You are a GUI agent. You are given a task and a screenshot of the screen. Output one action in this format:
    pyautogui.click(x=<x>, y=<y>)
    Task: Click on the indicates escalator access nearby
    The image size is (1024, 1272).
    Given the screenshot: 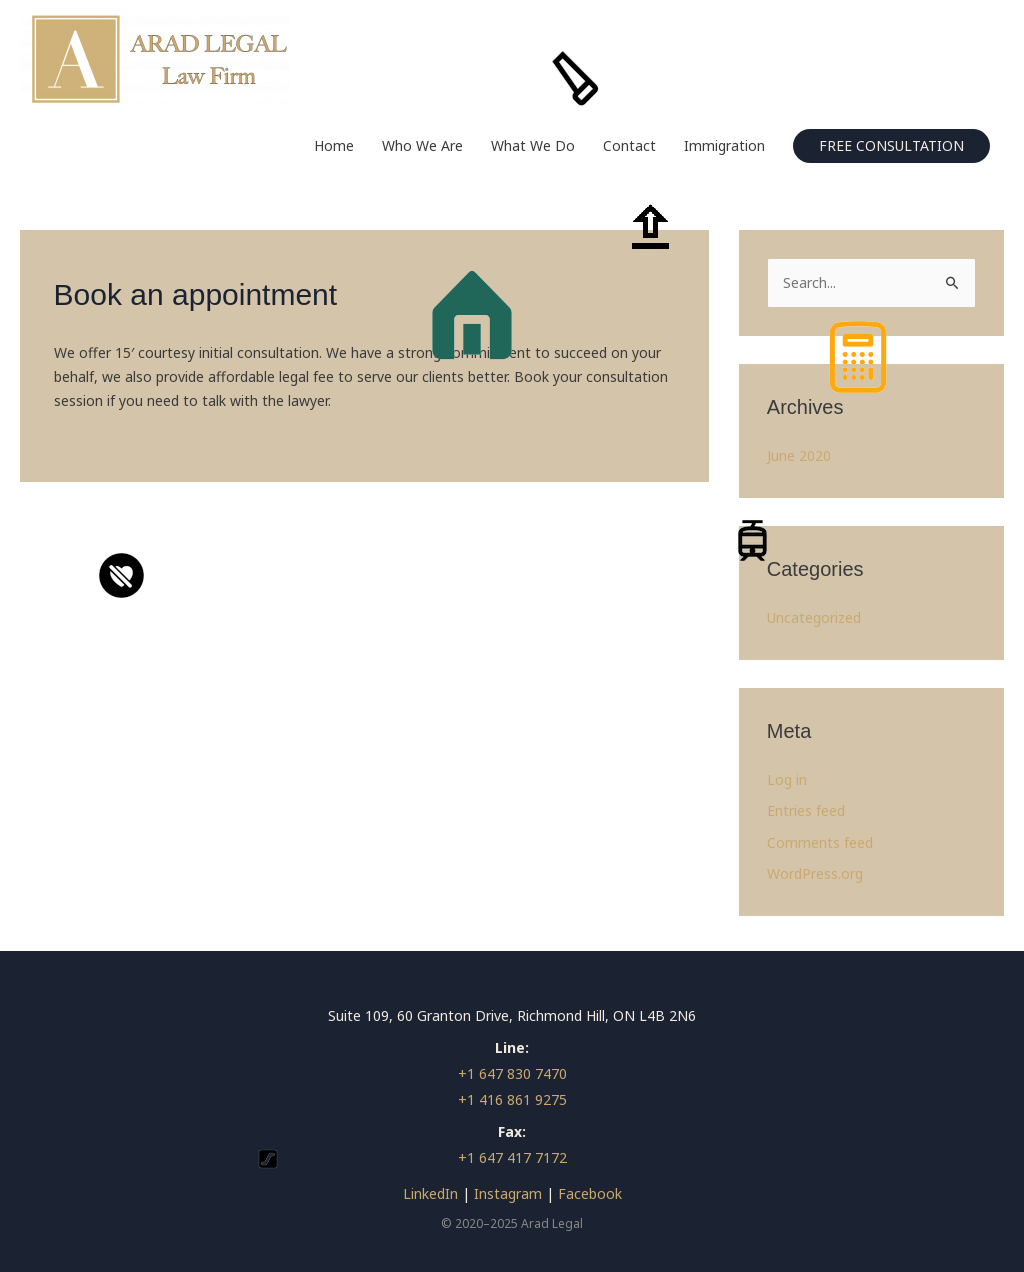 What is the action you would take?
    pyautogui.click(x=268, y=1159)
    